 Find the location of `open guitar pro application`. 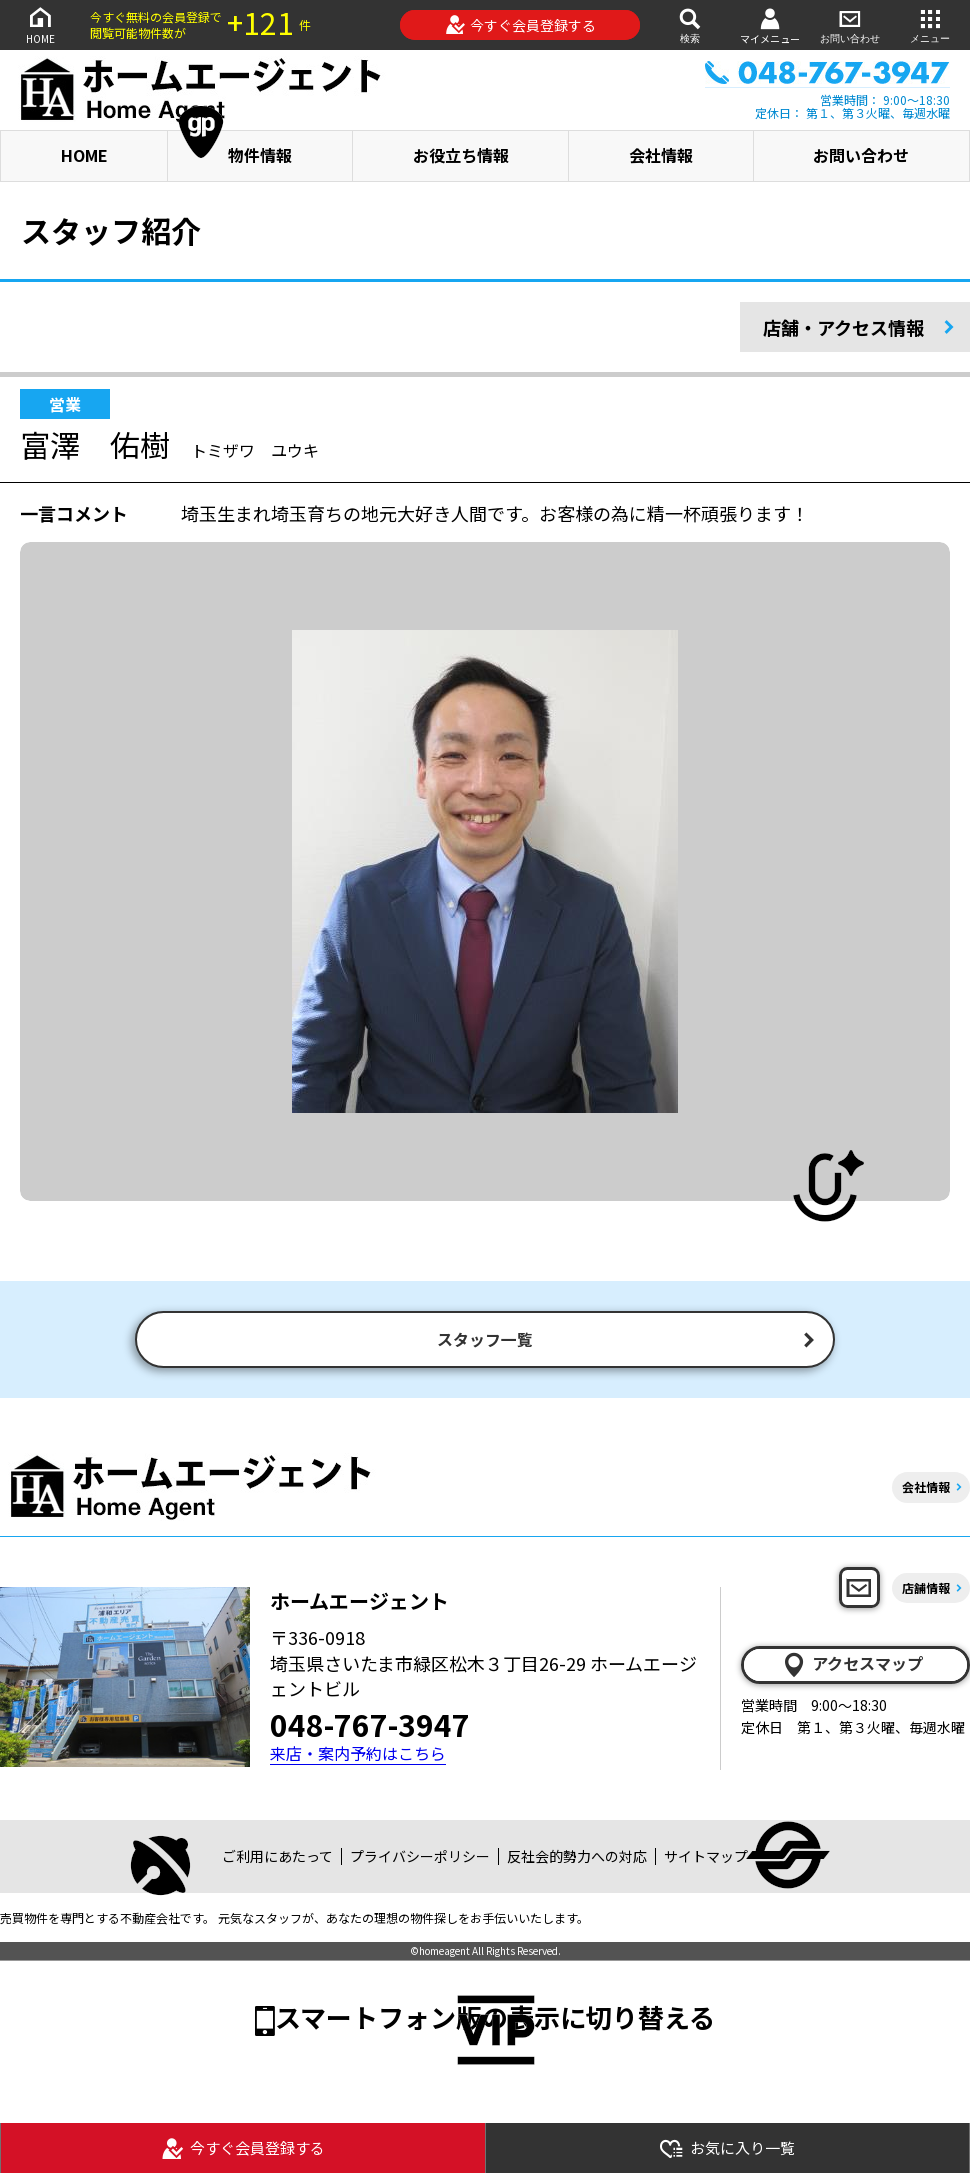

open guitar pro application is located at coordinates (201, 132).